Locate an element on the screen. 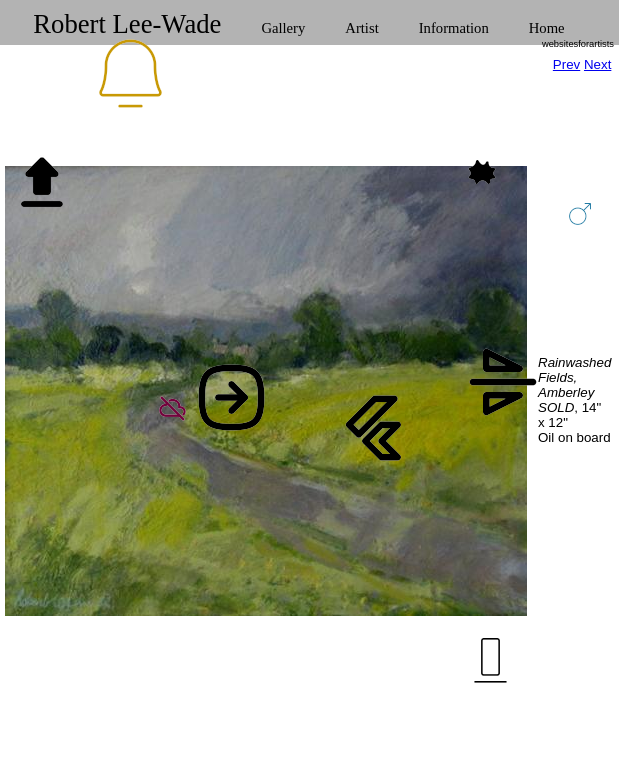 This screenshot has height=759, width=619. align object to bottom edge is located at coordinates (490, 659).